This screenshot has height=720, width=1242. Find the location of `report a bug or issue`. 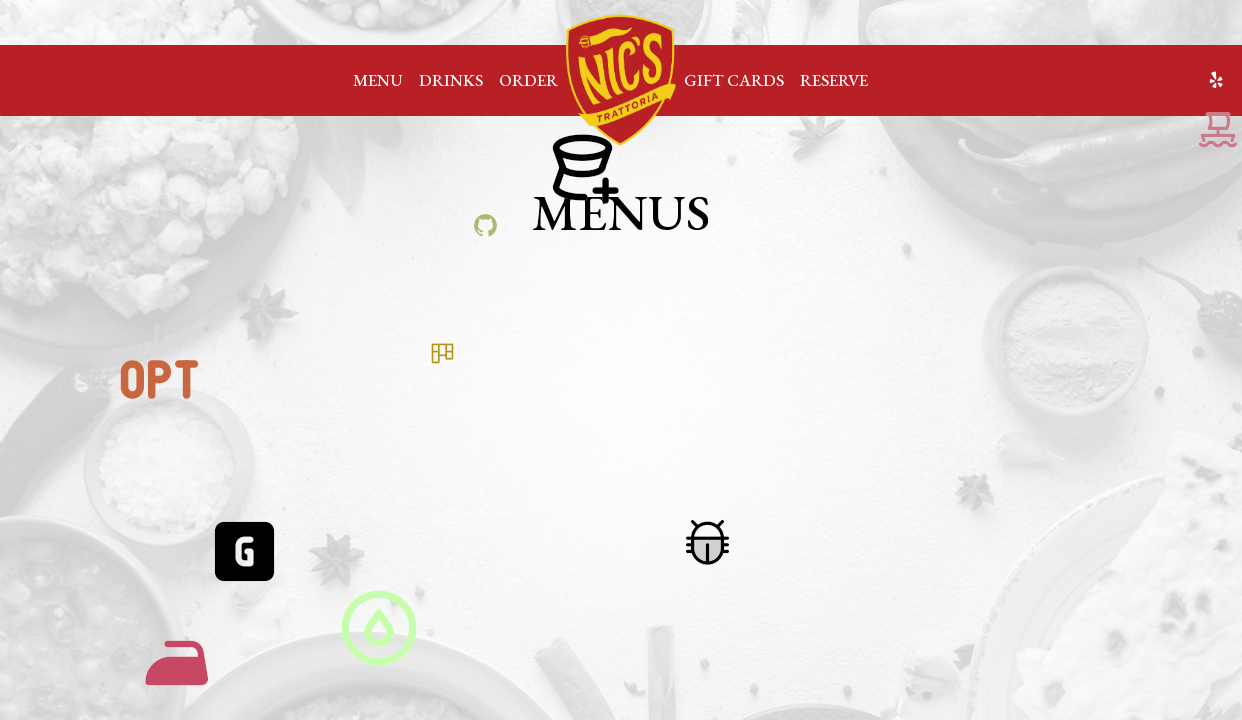

report a bug or issue is located at coordinates (707, 541).